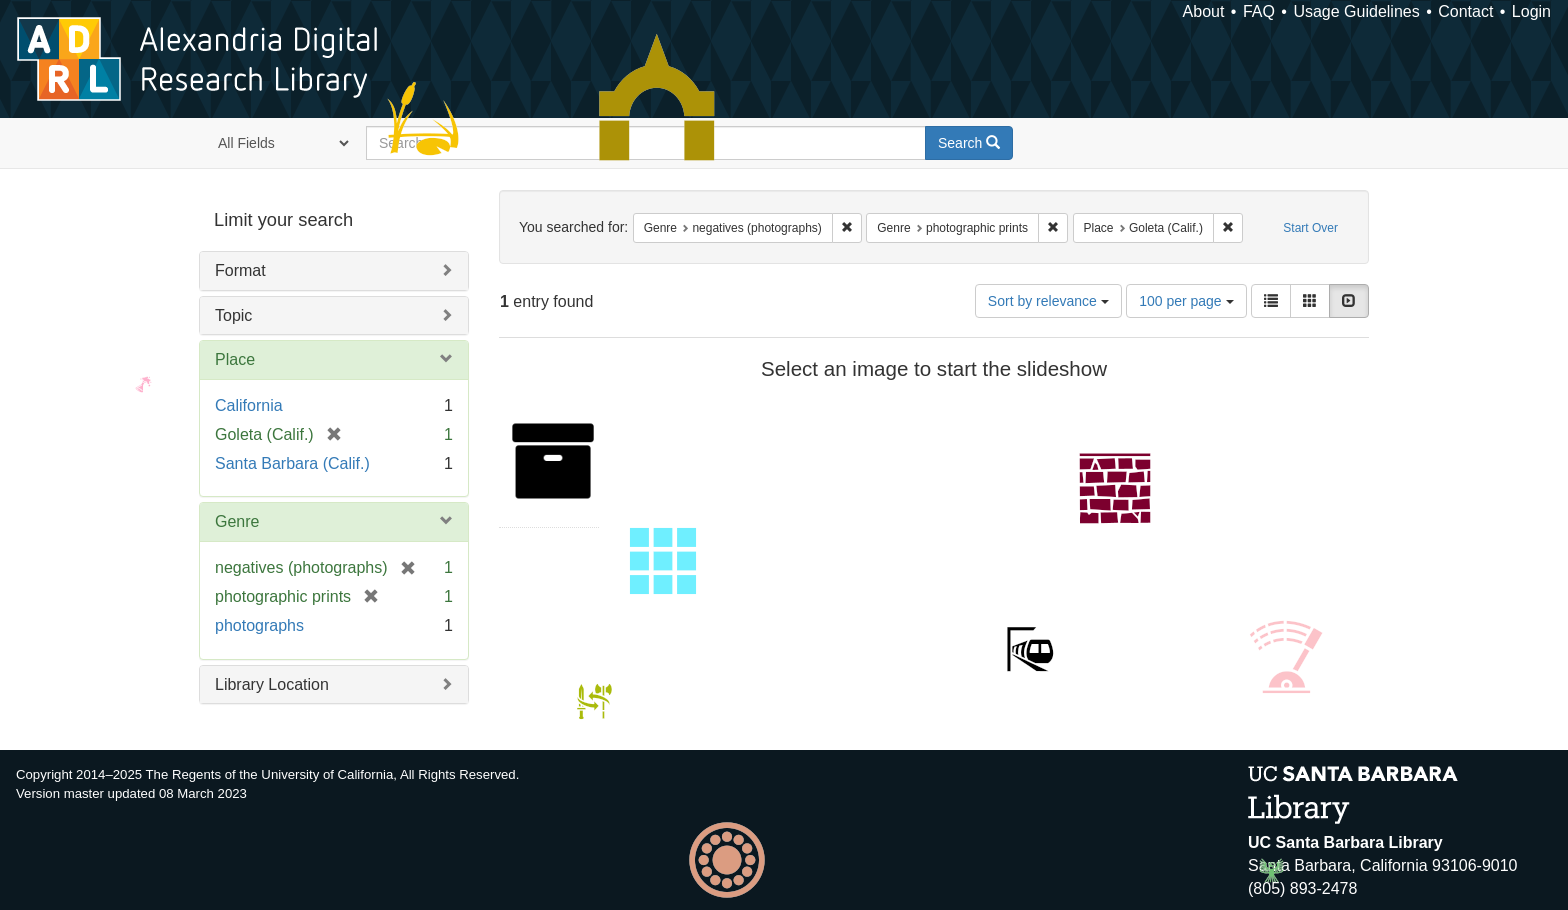 The image size is (1568, 910). I want to click on indicates swamp or wetland terrain type, so click(423, 118).